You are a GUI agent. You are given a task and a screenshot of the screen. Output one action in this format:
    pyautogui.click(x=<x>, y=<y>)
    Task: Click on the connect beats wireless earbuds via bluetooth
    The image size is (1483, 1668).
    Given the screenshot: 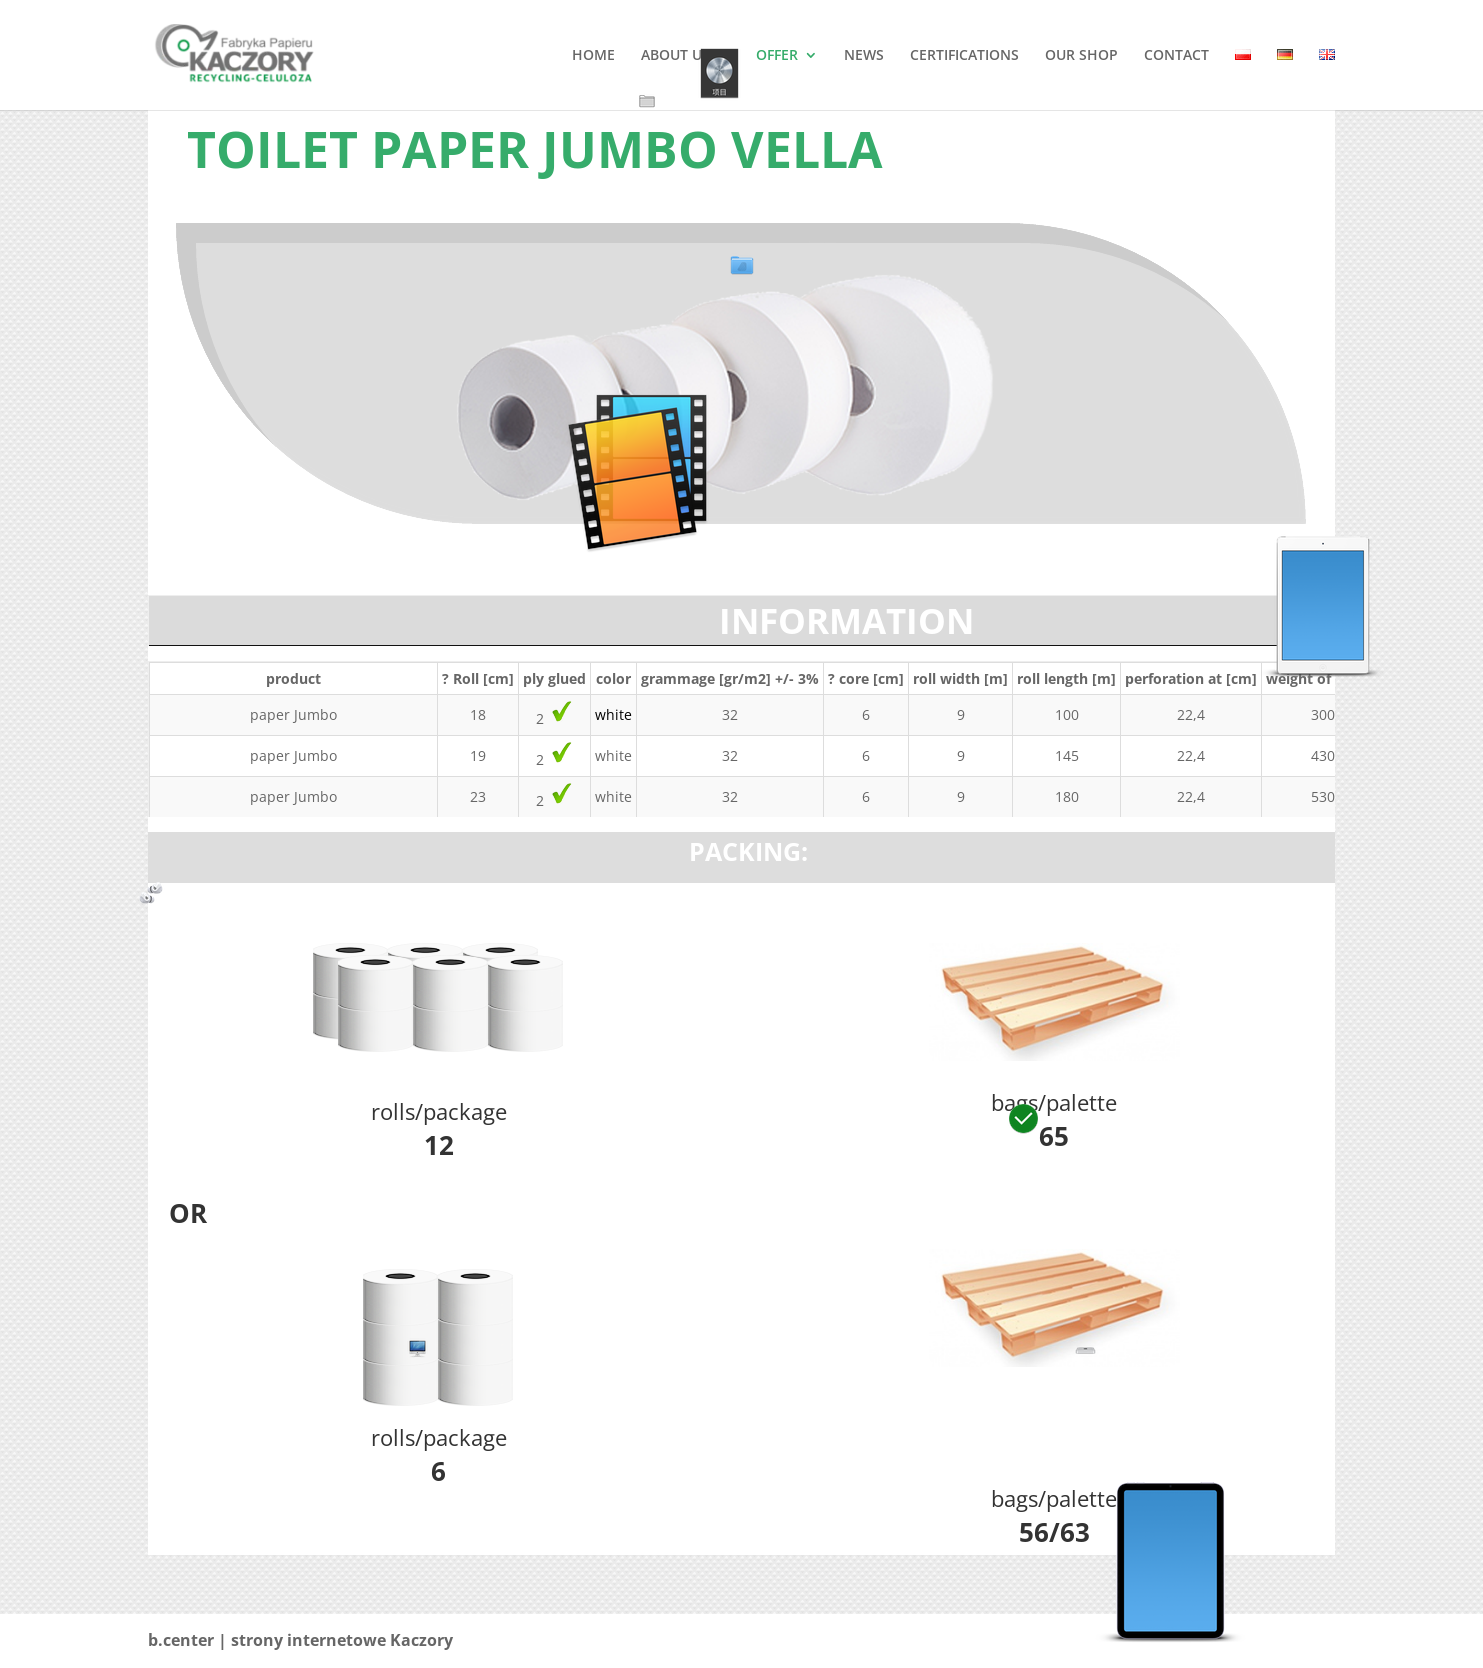 What is the action you would take?
    pyautogui.click(x=151, y=893)
    